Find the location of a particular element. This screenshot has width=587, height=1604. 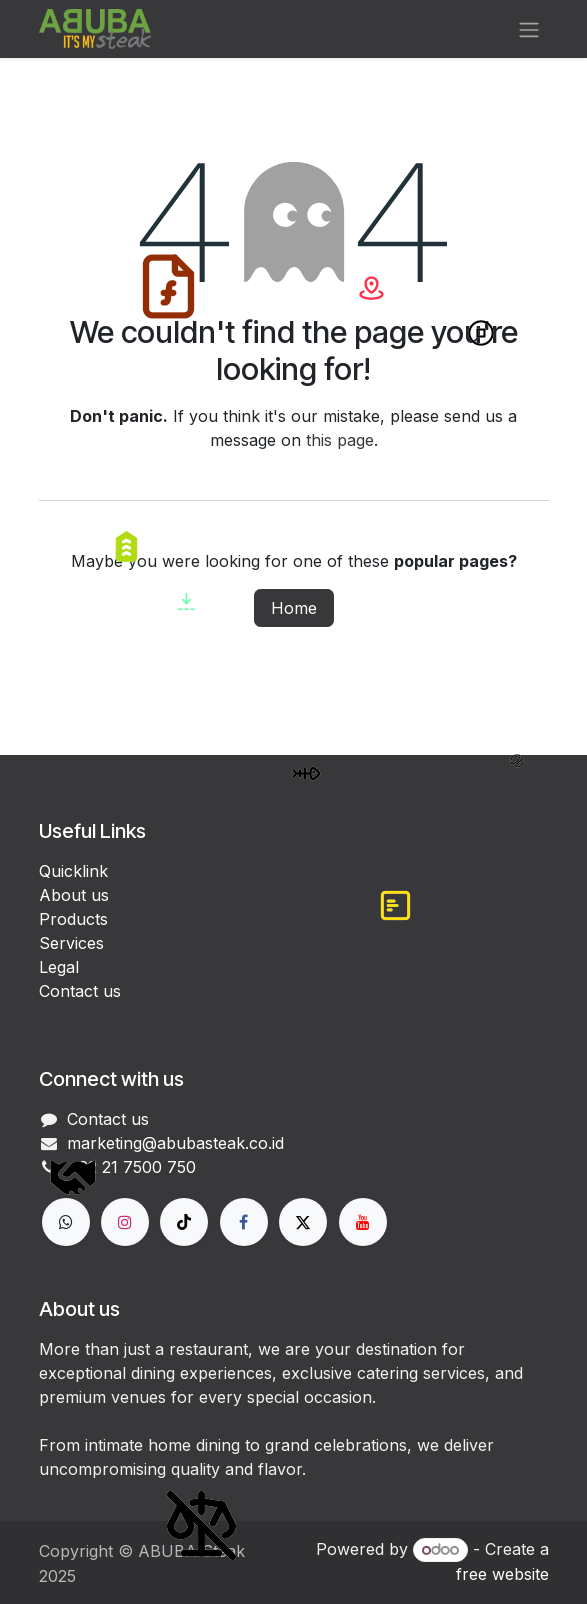

open sharik file sharing app is located at coordinates (517, 761).